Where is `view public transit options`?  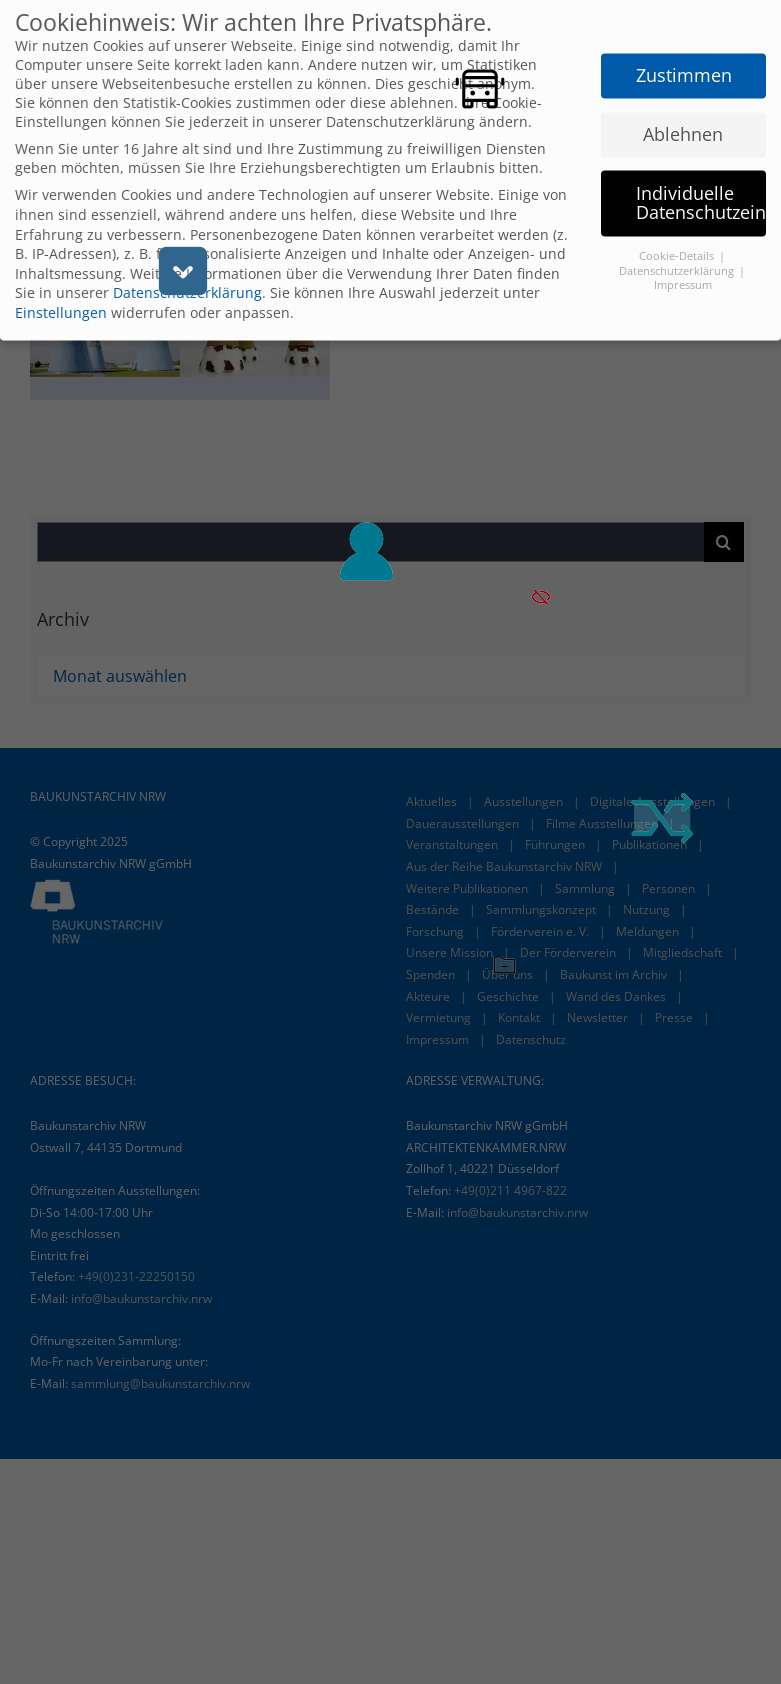
view public transit options is located at coordinates (480, 89).